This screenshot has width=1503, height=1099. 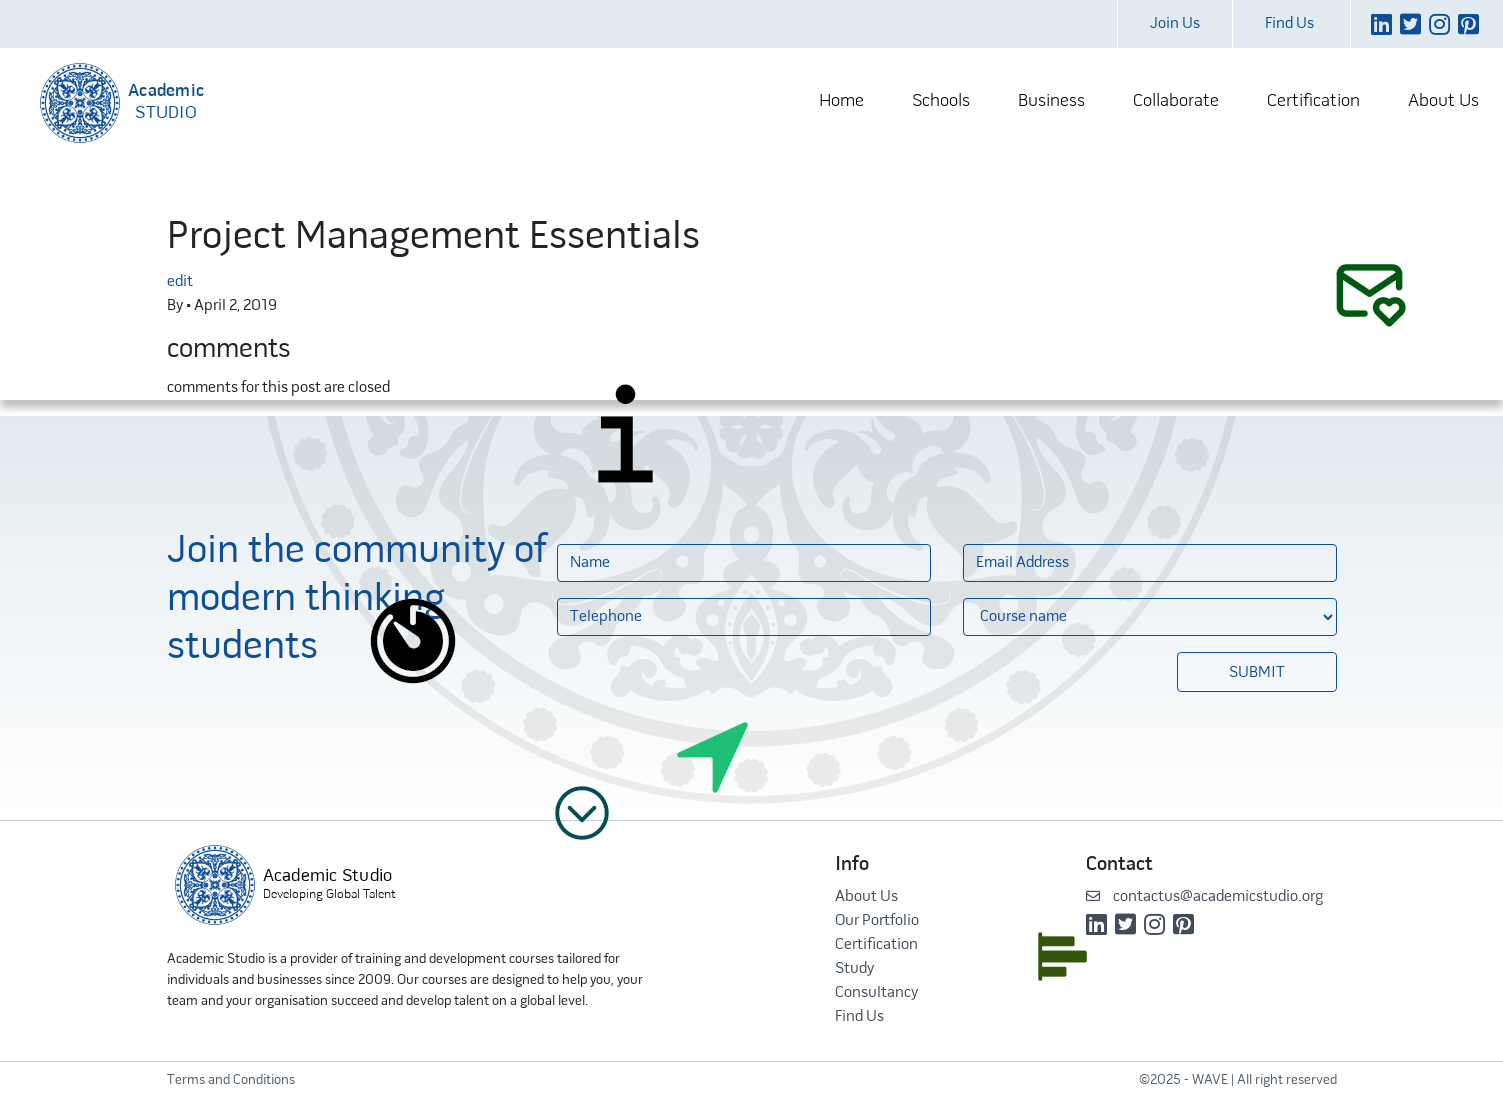 I want to click on expand to show more content, so click(x=582, y=813).